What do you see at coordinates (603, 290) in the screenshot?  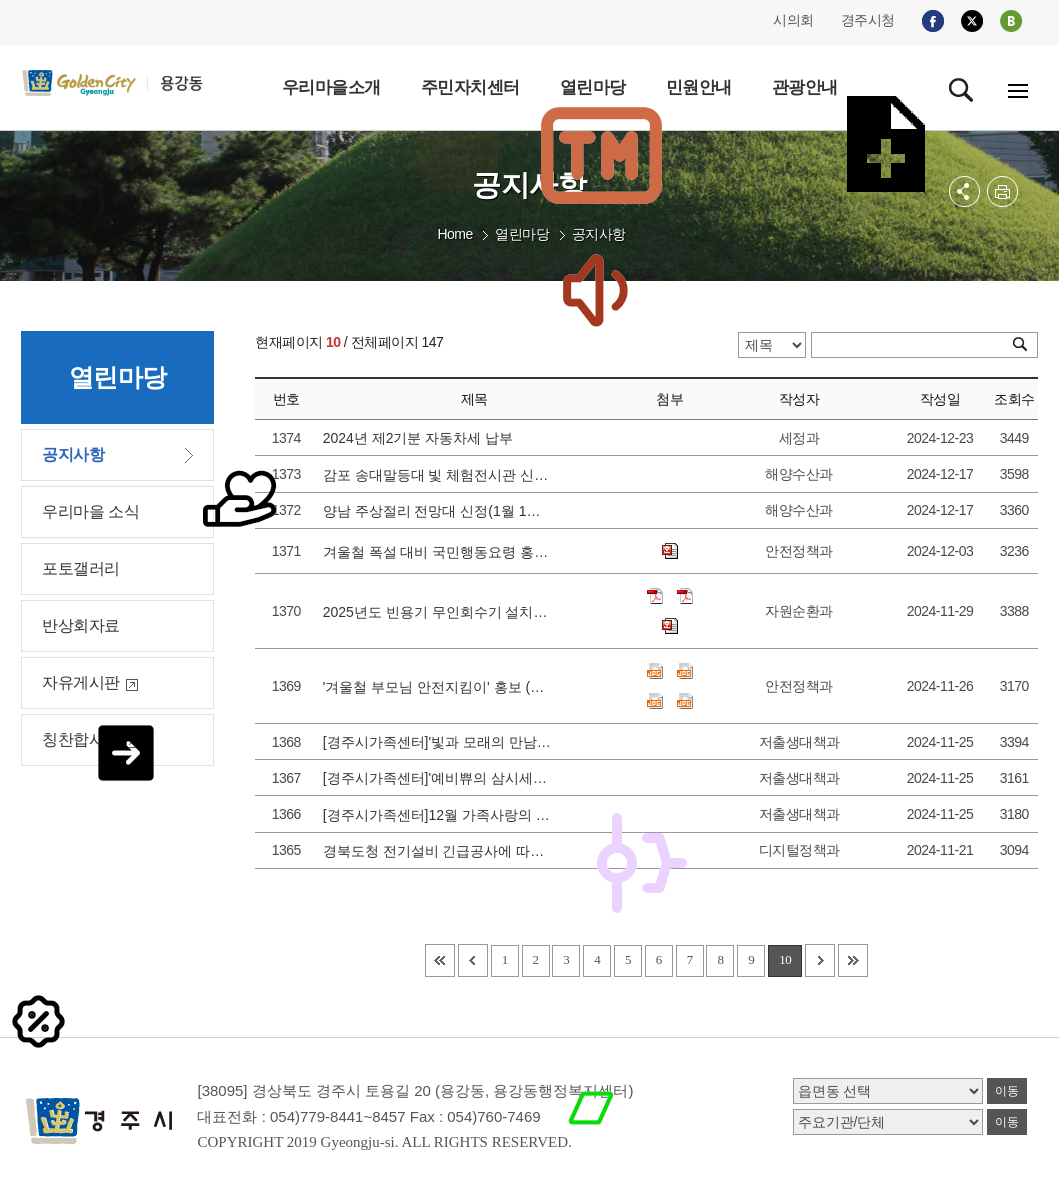 I see `adjust audio volume level` at bounding box center [603, 290].